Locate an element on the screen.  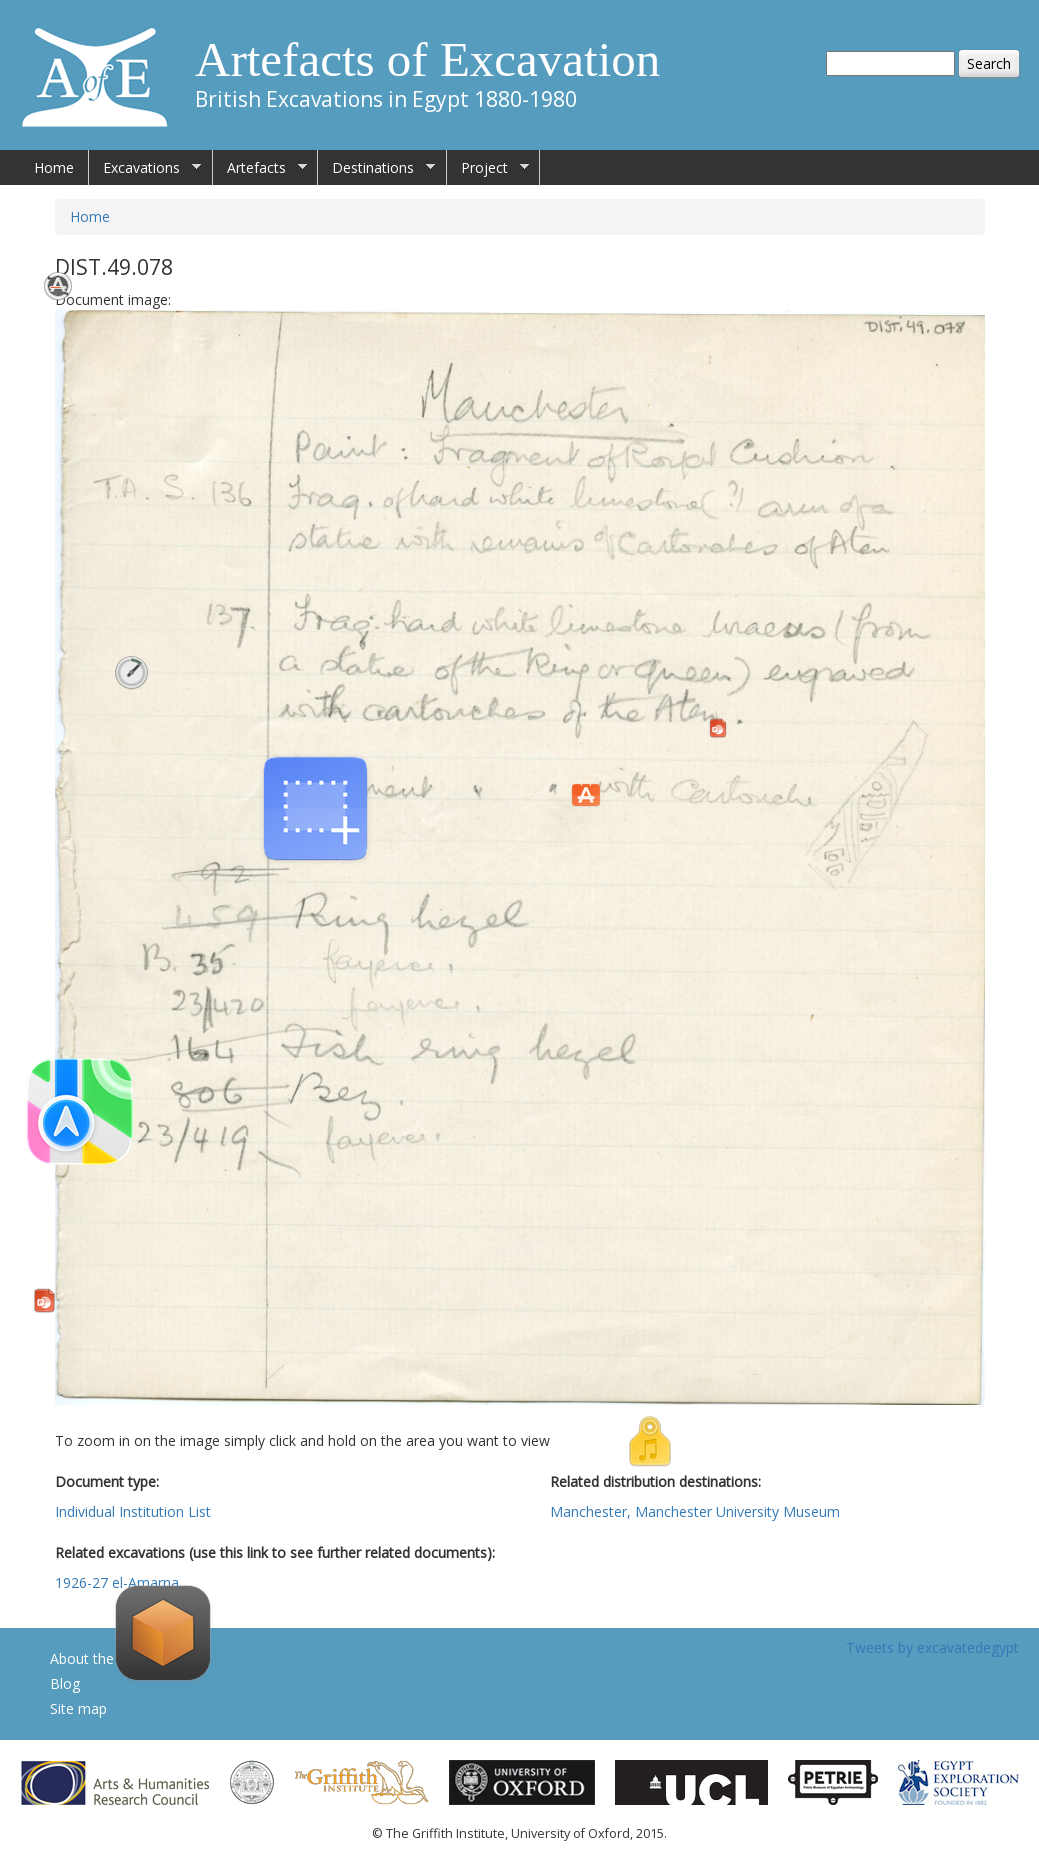
a powerpoint presentation file is located at coordinates (718, 728).